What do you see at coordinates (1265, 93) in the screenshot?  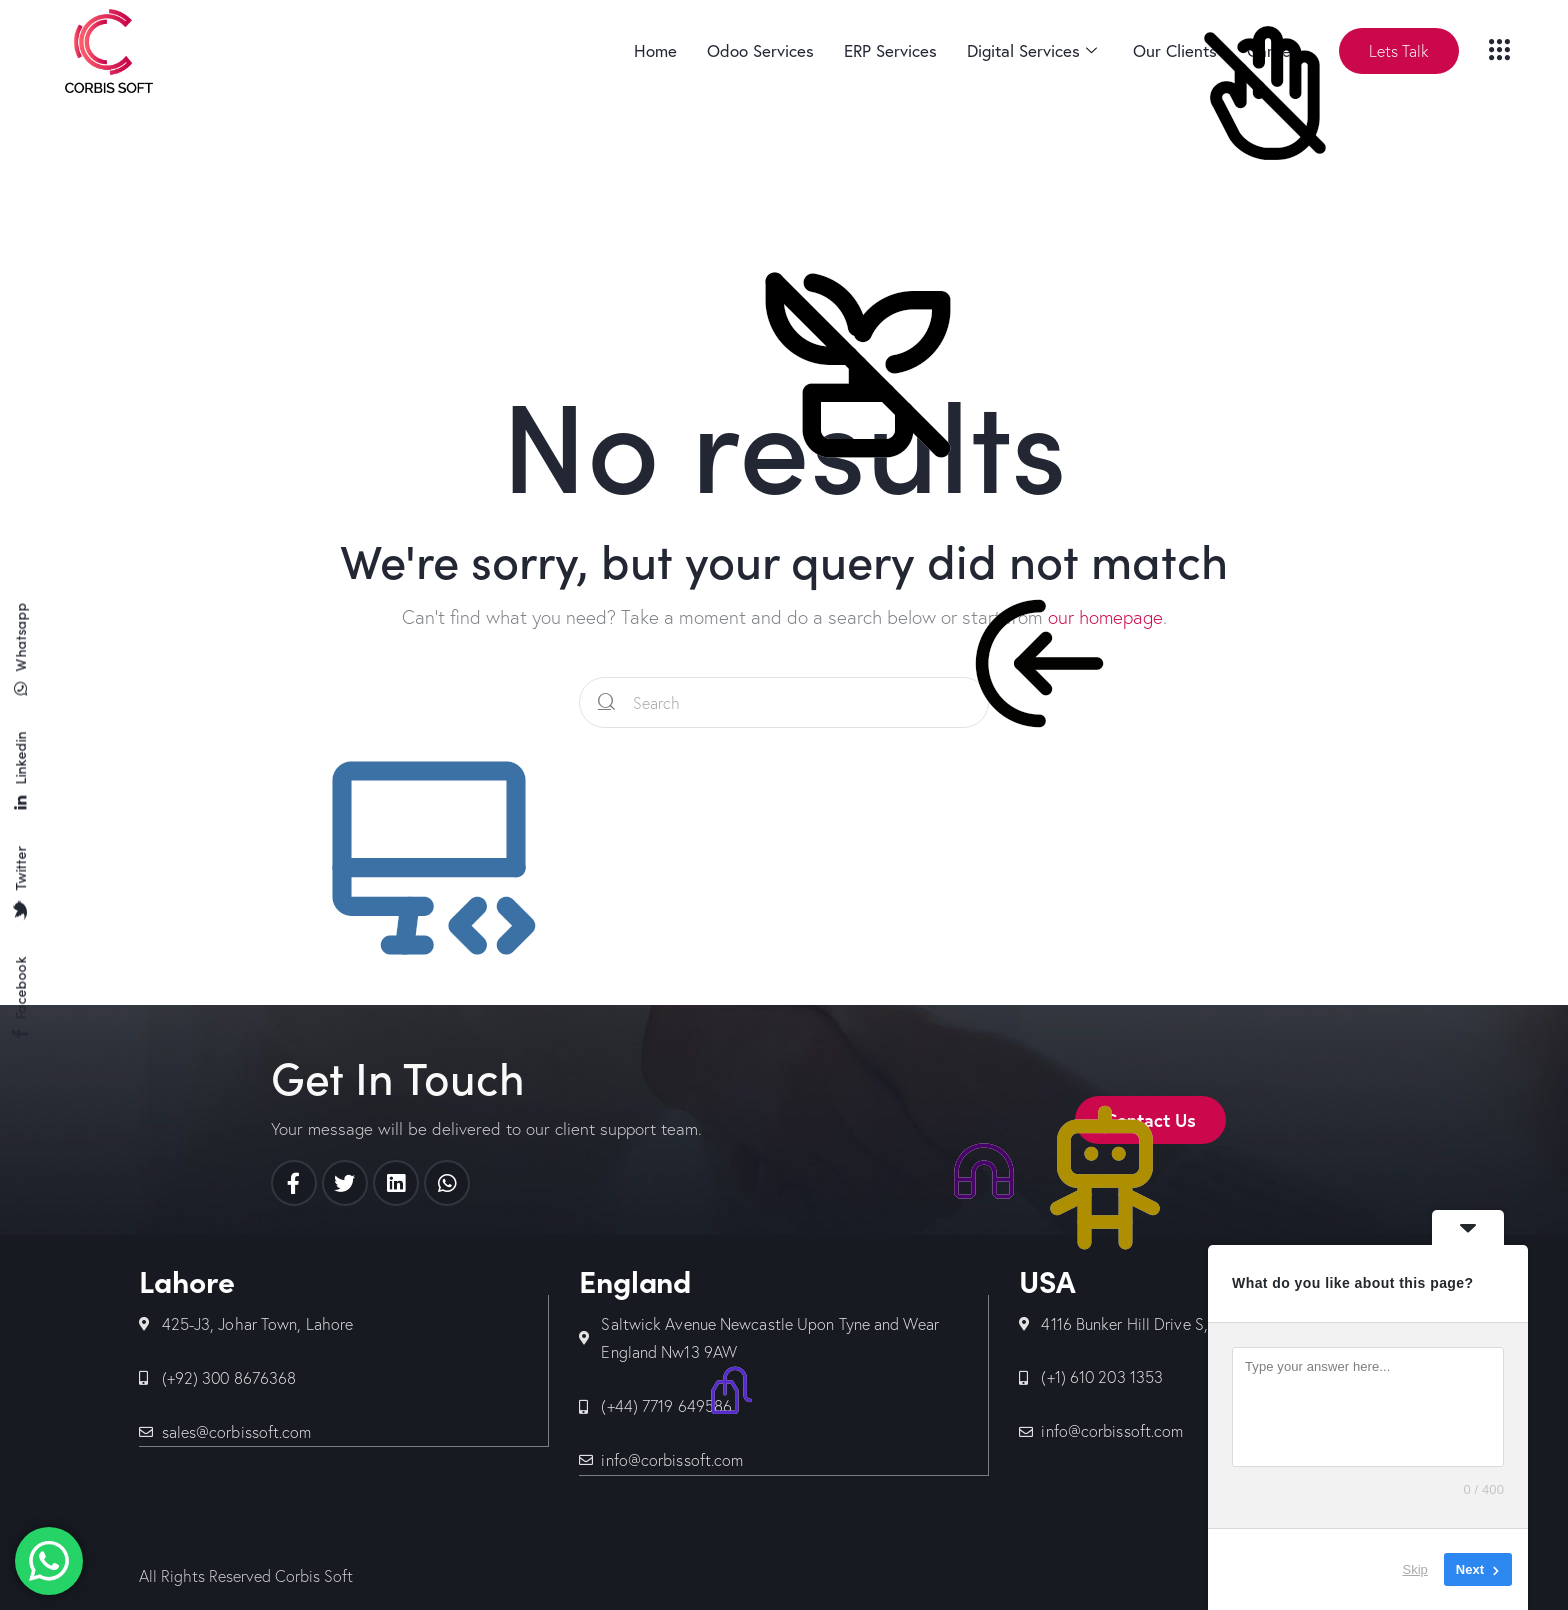 I see `disable touch or gesture controls` at bounding box center [1265, 93].